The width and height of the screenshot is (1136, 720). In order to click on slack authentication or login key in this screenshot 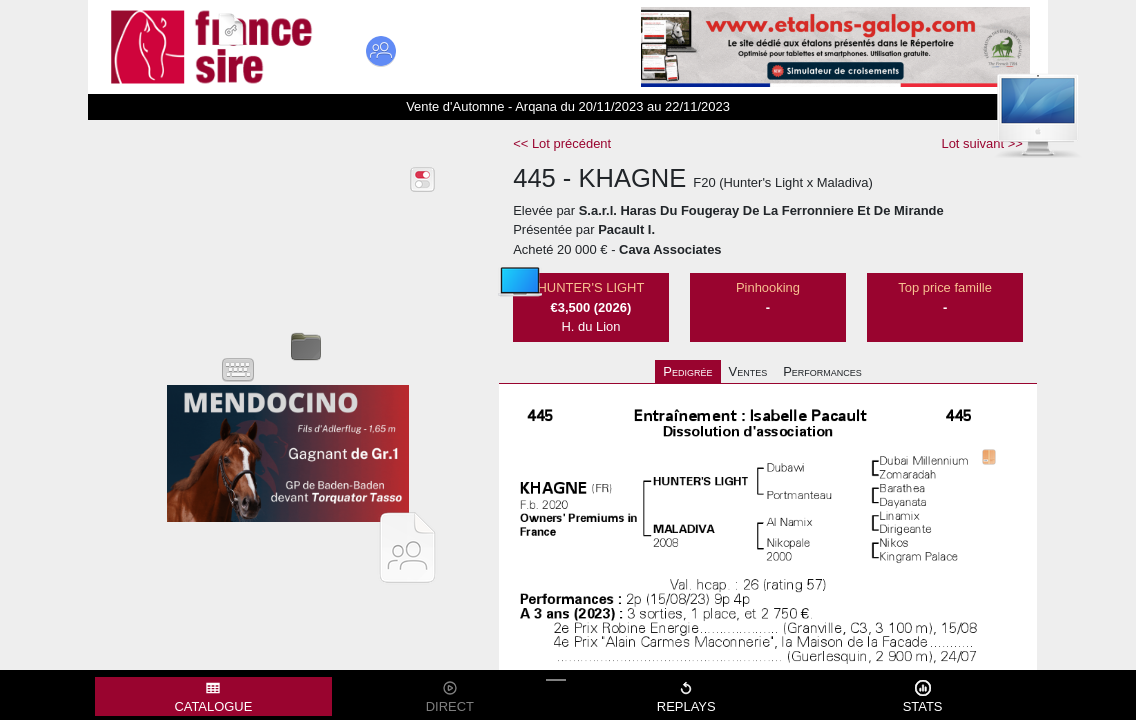, I will do `click(231, 30)`.